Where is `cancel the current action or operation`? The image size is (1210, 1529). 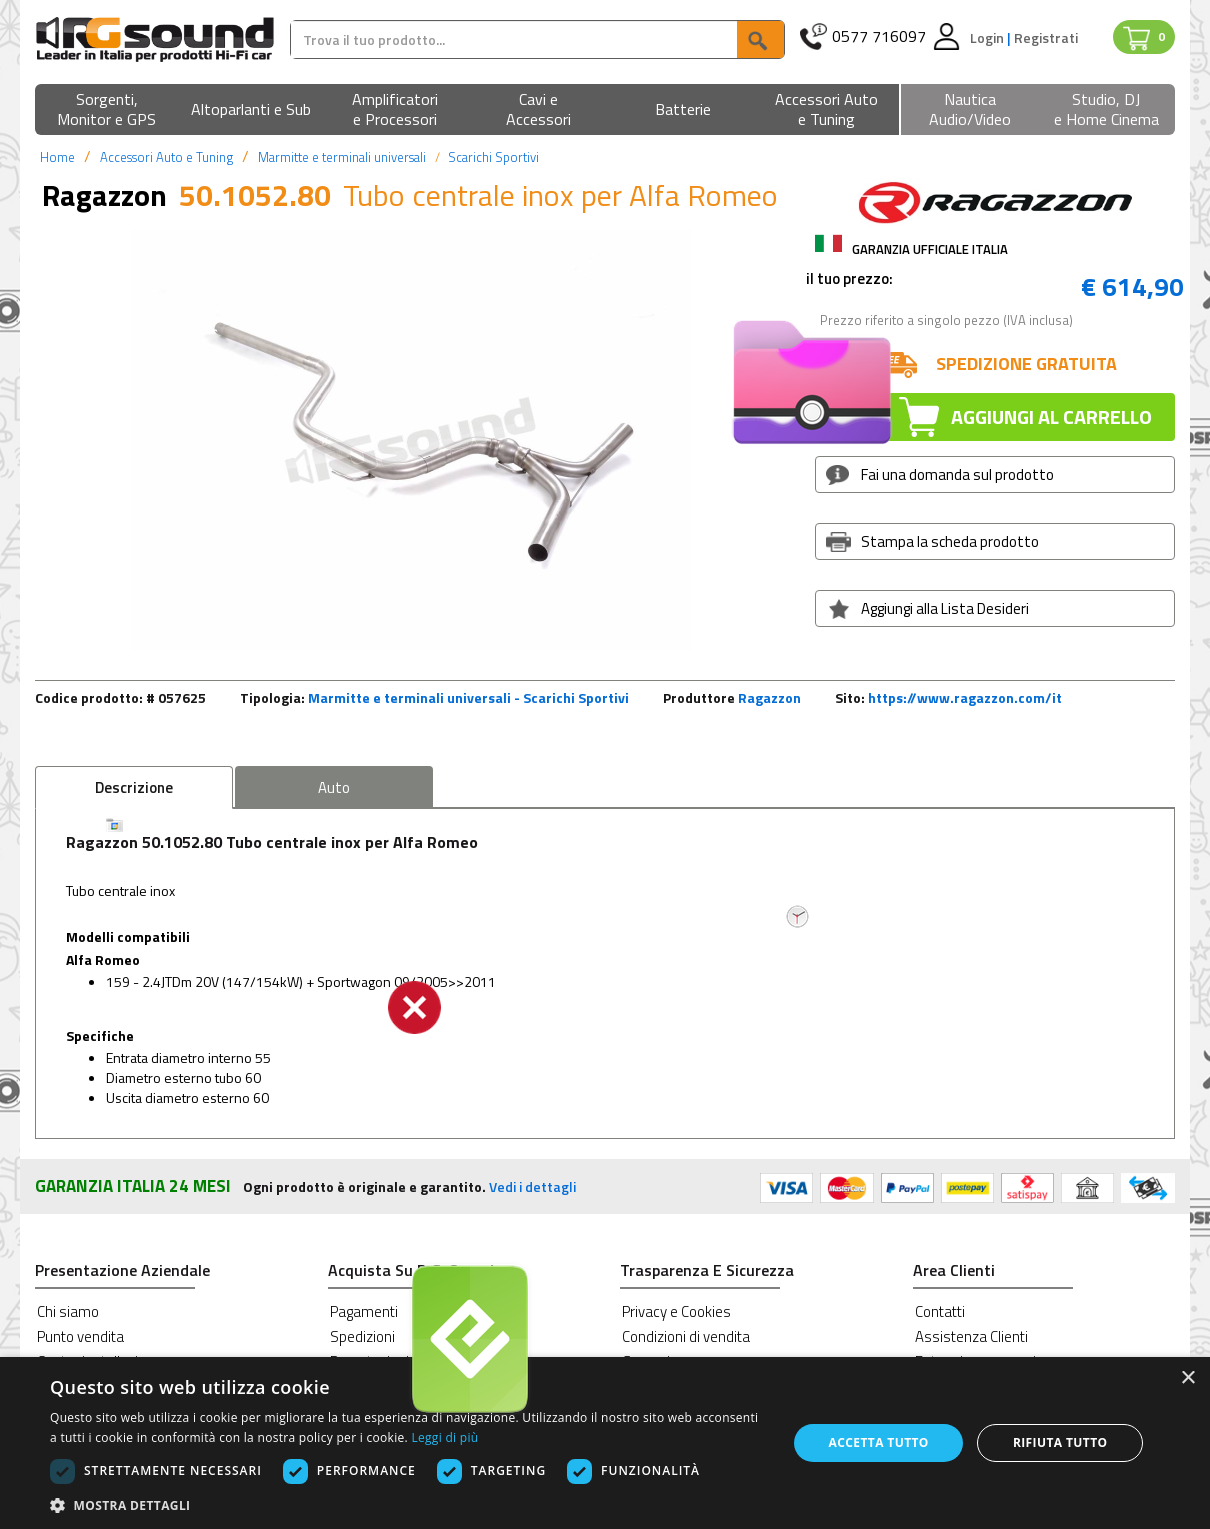 cancel the current action or operation is located at coordinates (414, 1007).